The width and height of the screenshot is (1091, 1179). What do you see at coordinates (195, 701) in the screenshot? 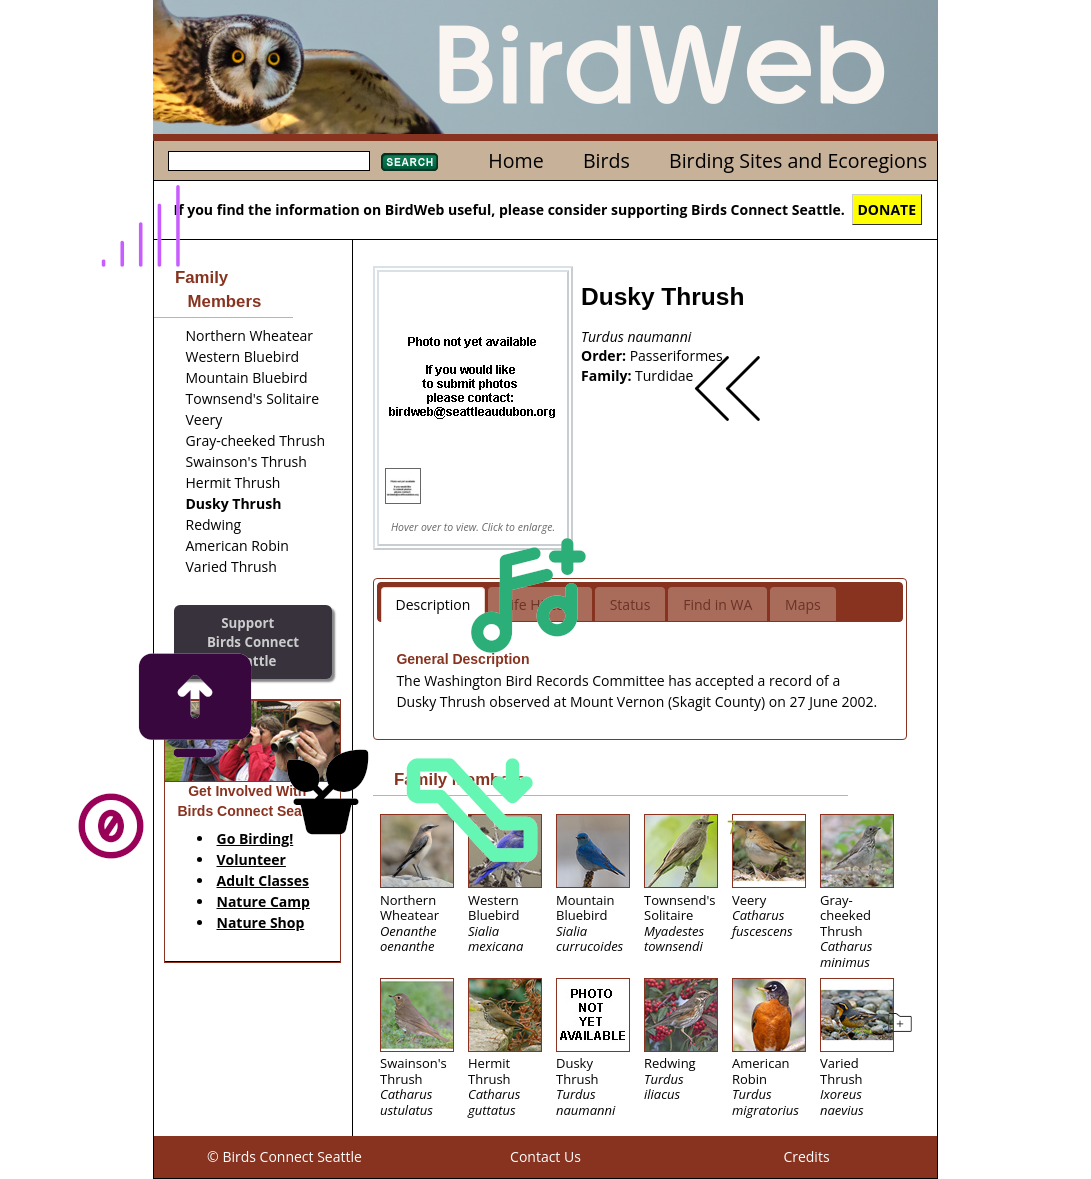
I see `upload file to display or screen` at bounding box center [195, 701].